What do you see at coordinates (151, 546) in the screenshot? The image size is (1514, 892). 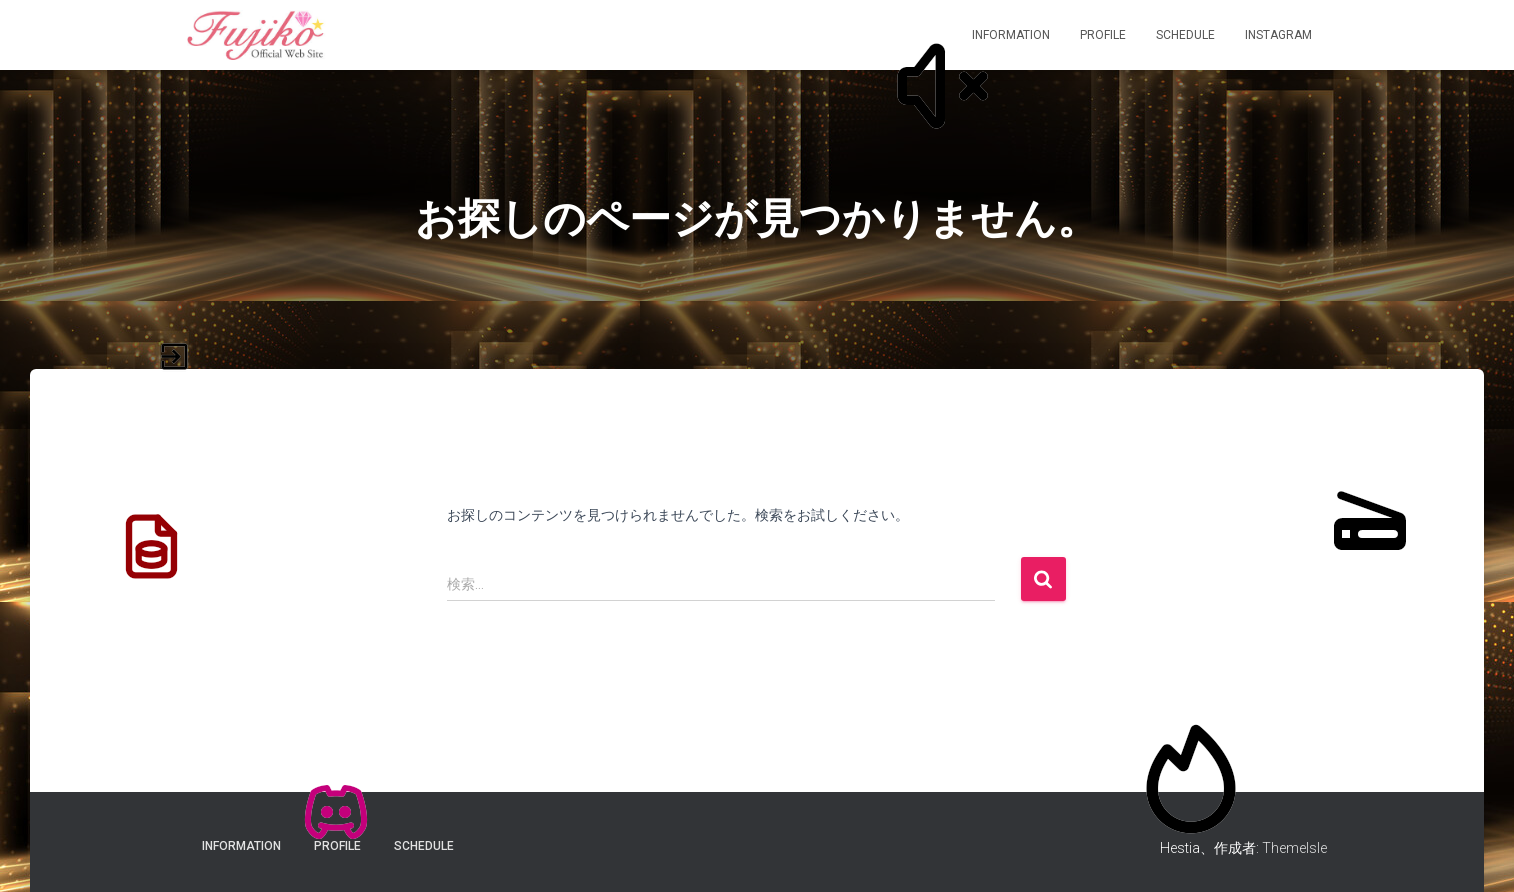 I see `access database file` at bounding box center [151, 546].